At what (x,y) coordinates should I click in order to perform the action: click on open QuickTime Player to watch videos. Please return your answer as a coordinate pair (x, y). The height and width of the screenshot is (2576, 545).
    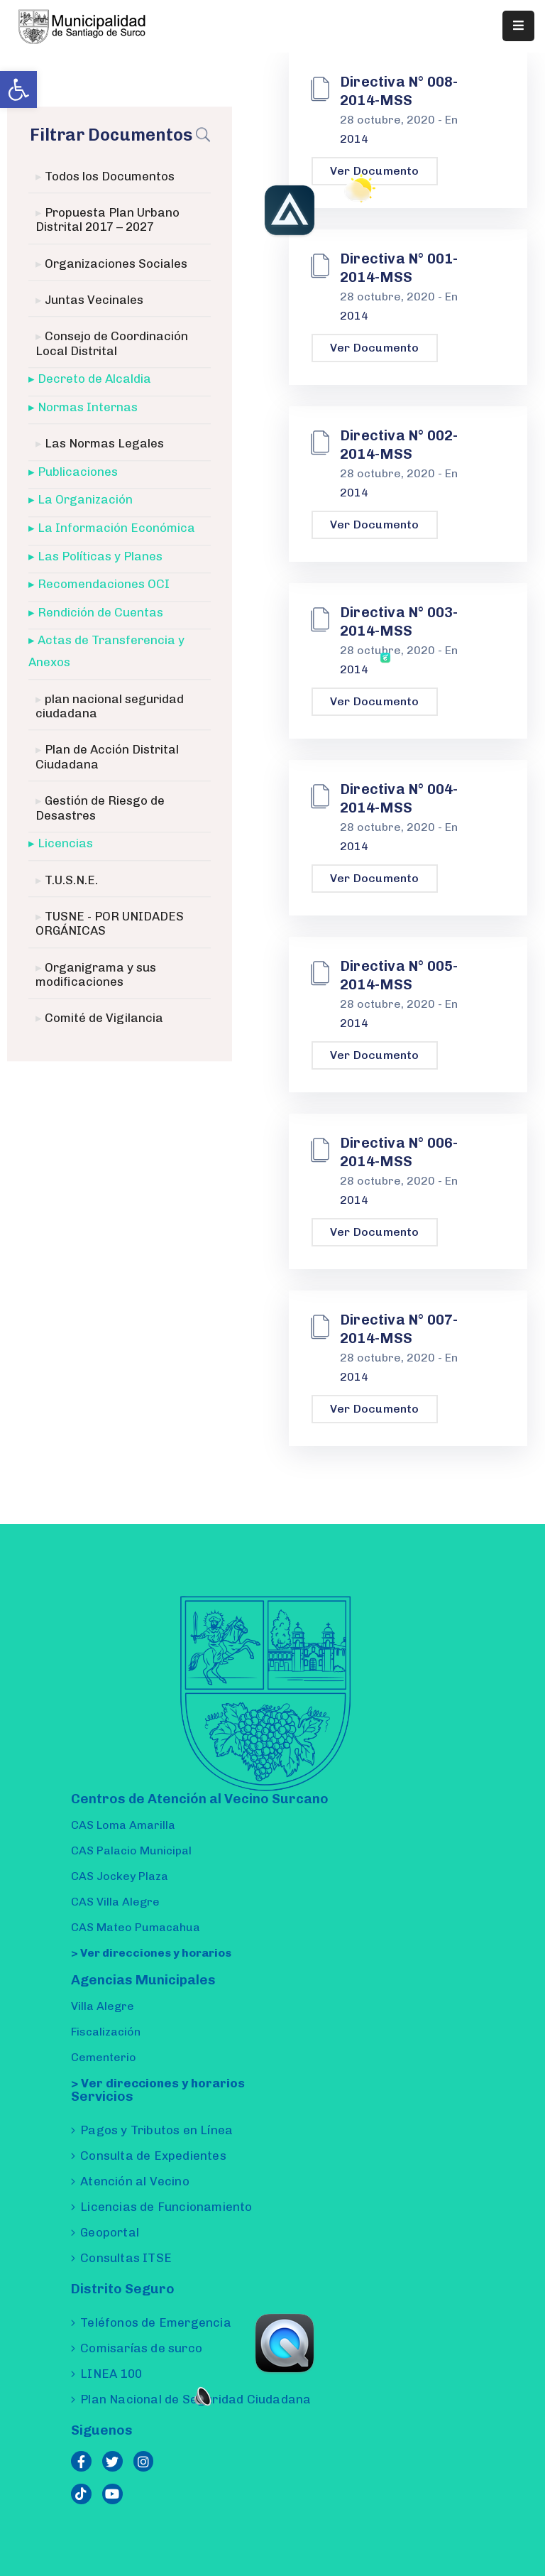
    Looking at the image, I should click on (285, 2343).